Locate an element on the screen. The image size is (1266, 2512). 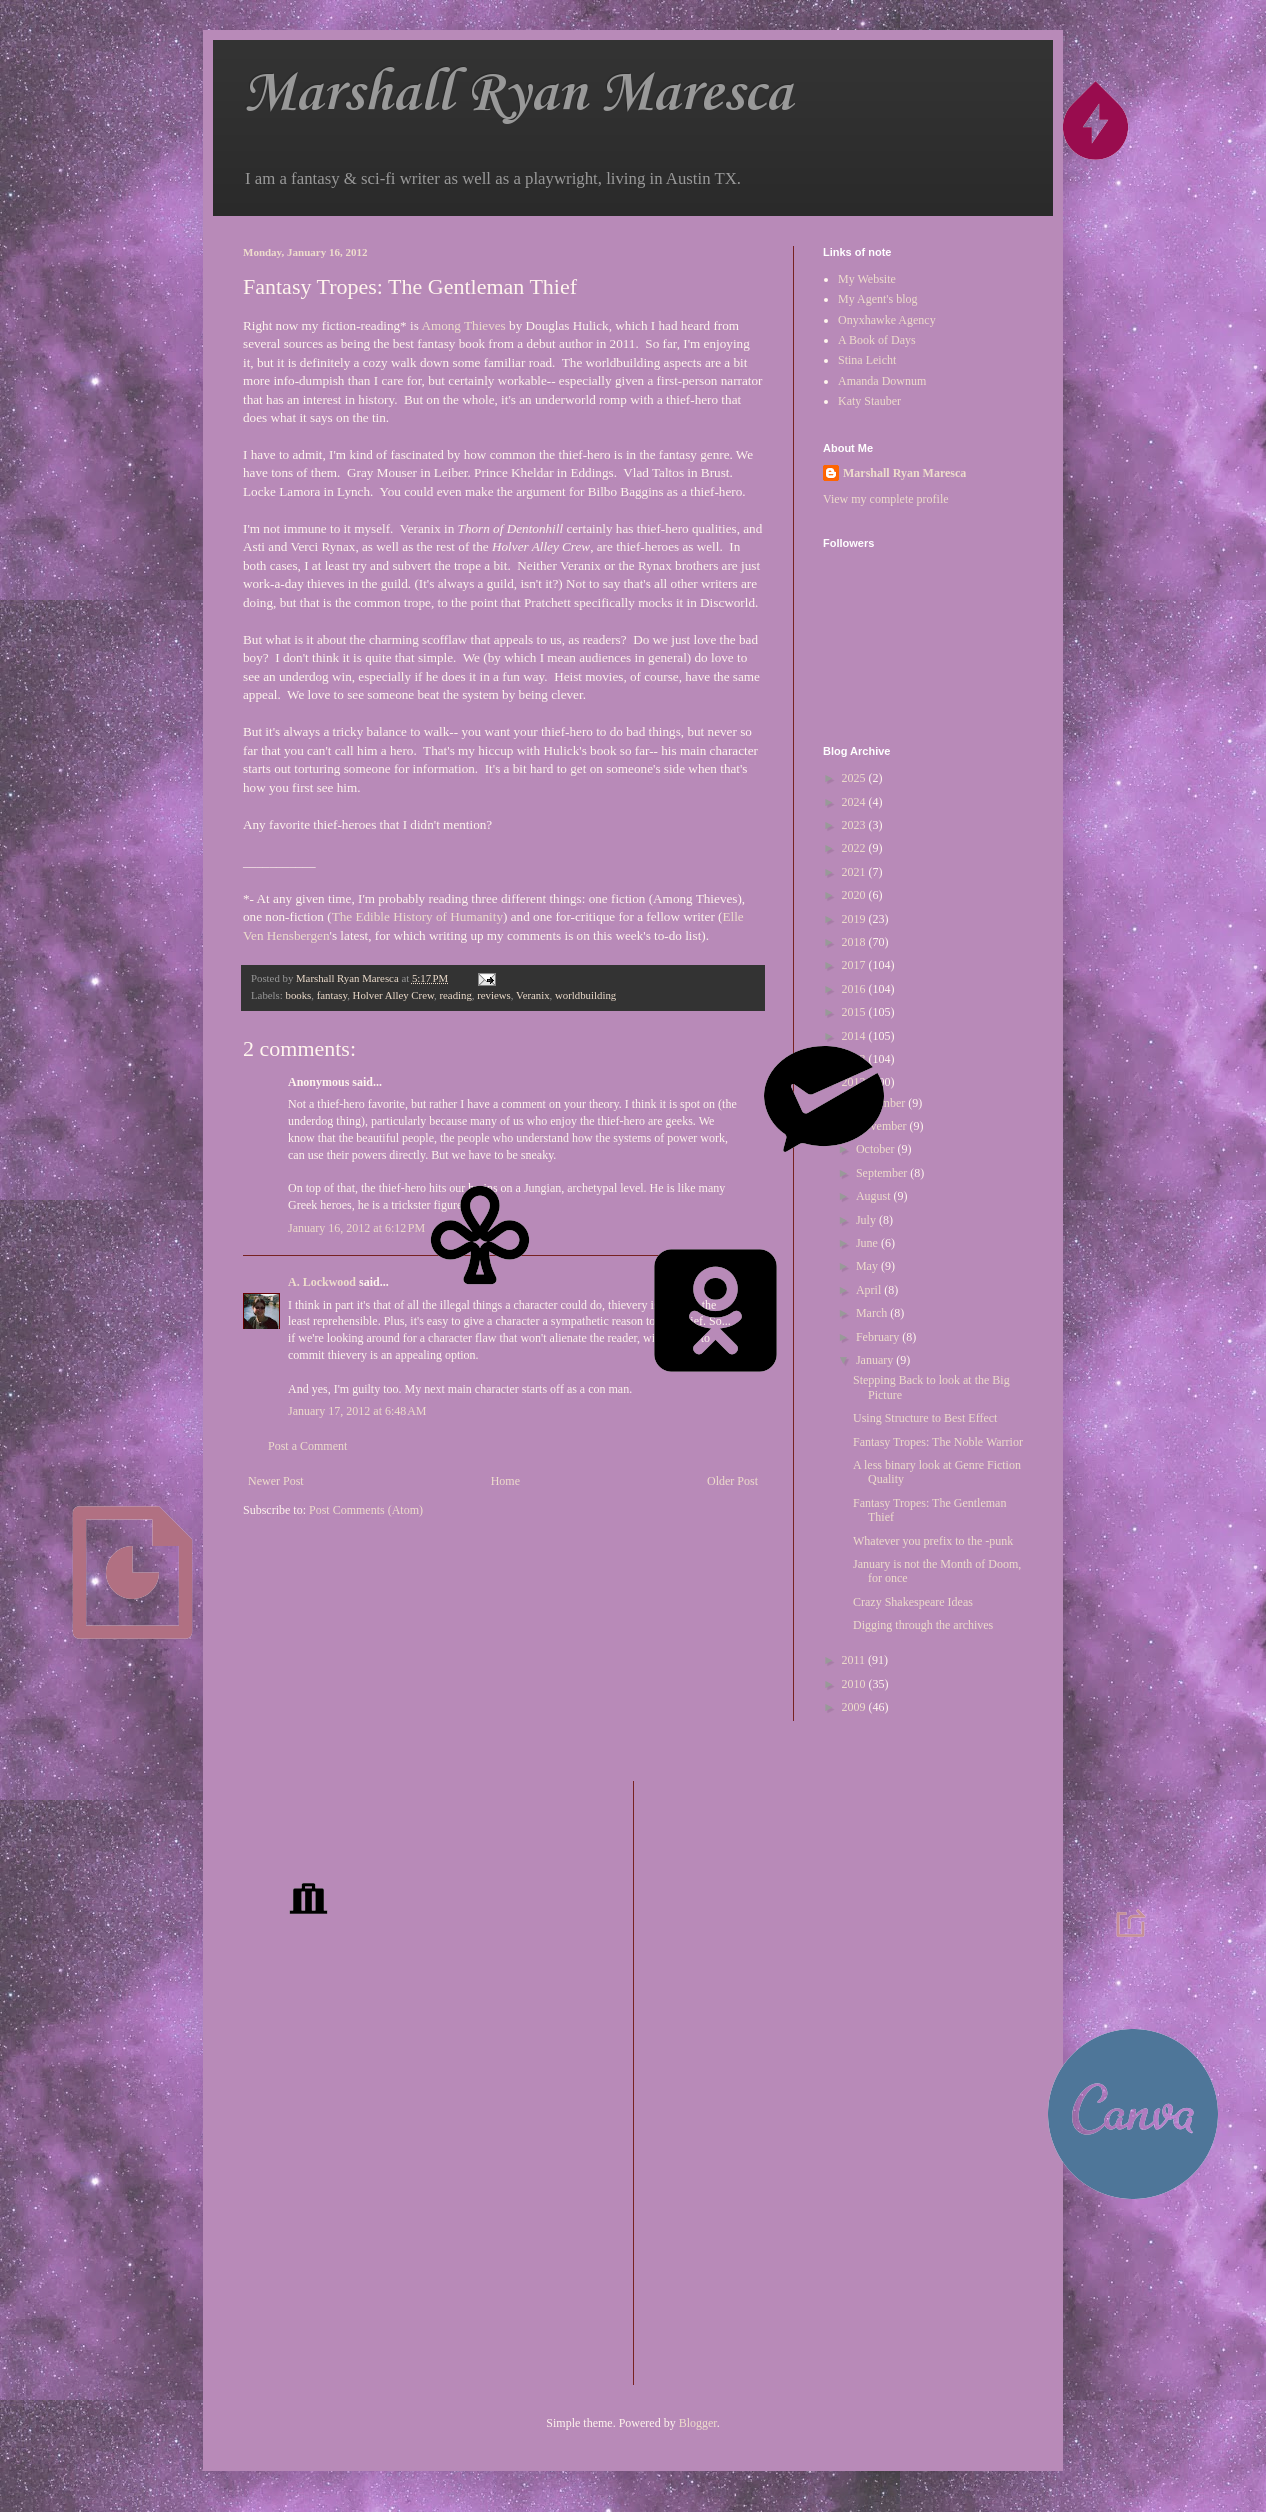
view document with chart data is located at coordinates (132, 1572).